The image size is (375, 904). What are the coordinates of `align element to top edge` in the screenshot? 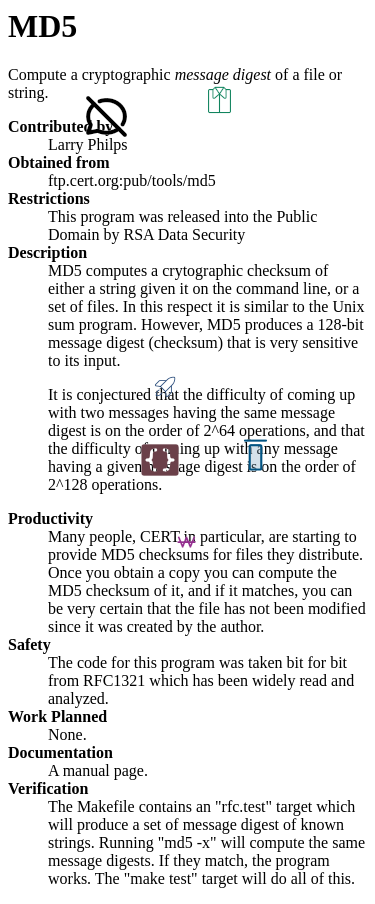 It's located at (255, 454).